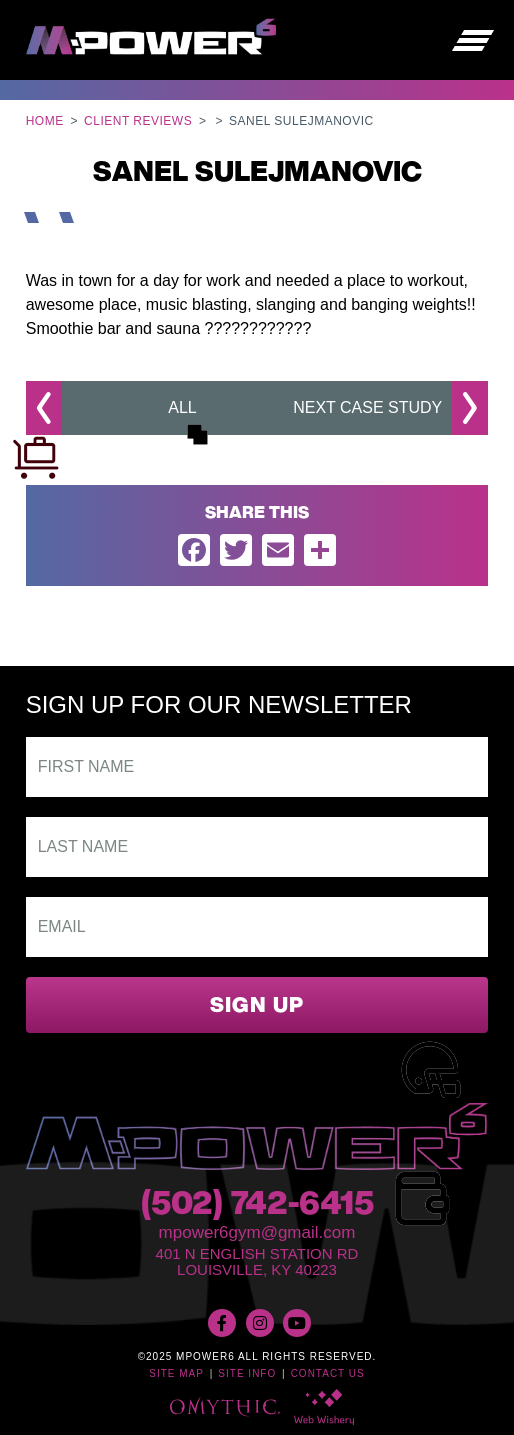  Describe the element at coordinates (197, 434) in the screenshot. I see `merge or unite selected layers` at that location.